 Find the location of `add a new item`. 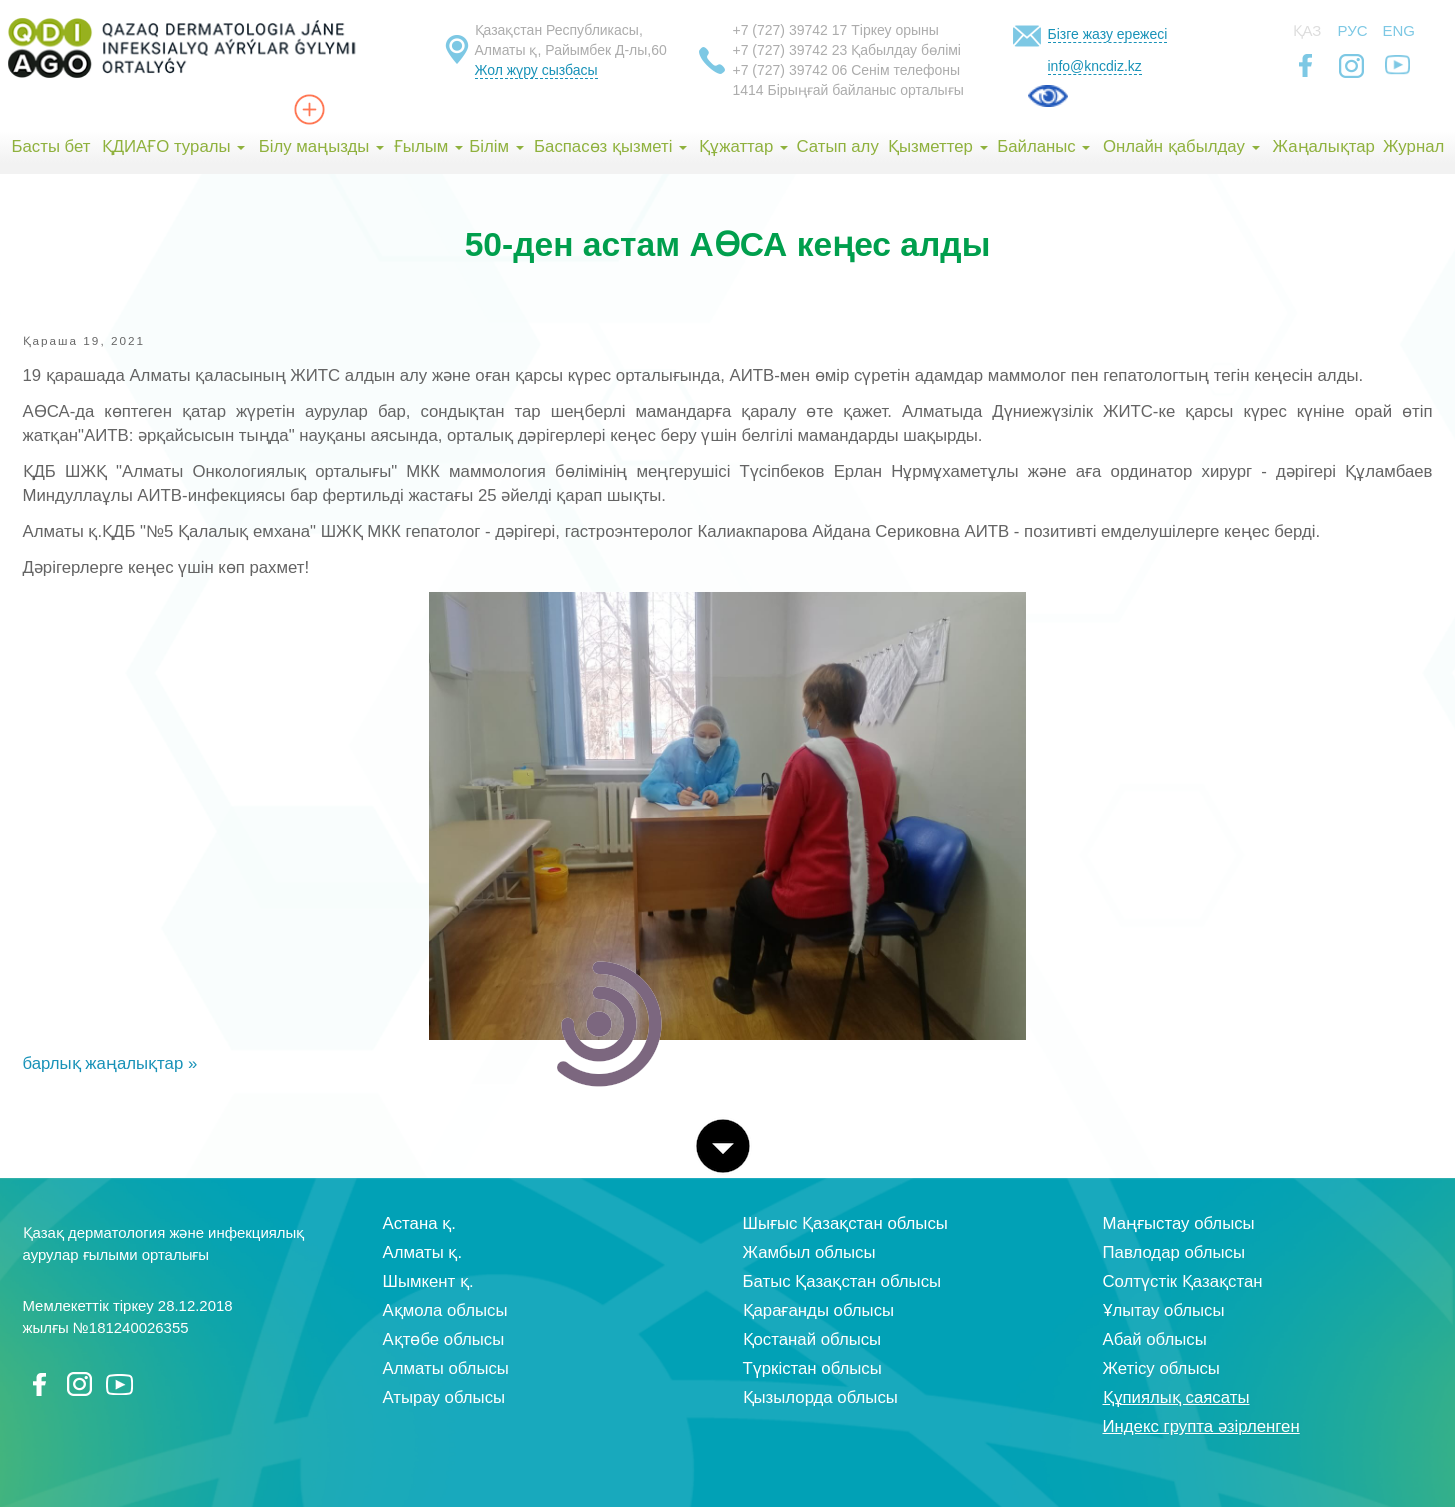

add a new item is located at coordinates (309, 109).